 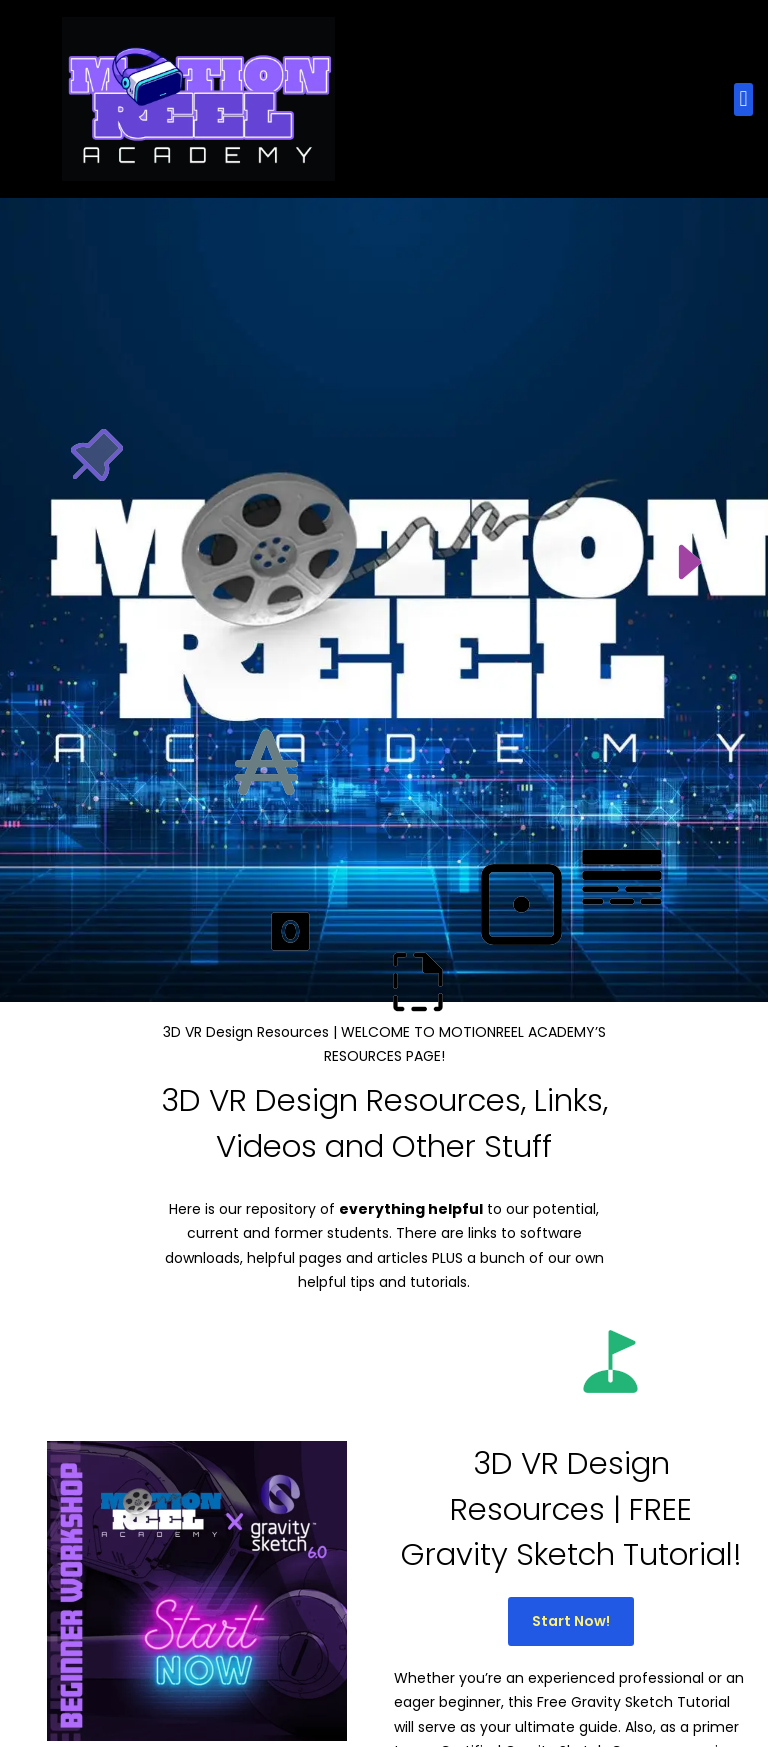 I want to click on indicates a selected or active state, so click(x=521, y=904).